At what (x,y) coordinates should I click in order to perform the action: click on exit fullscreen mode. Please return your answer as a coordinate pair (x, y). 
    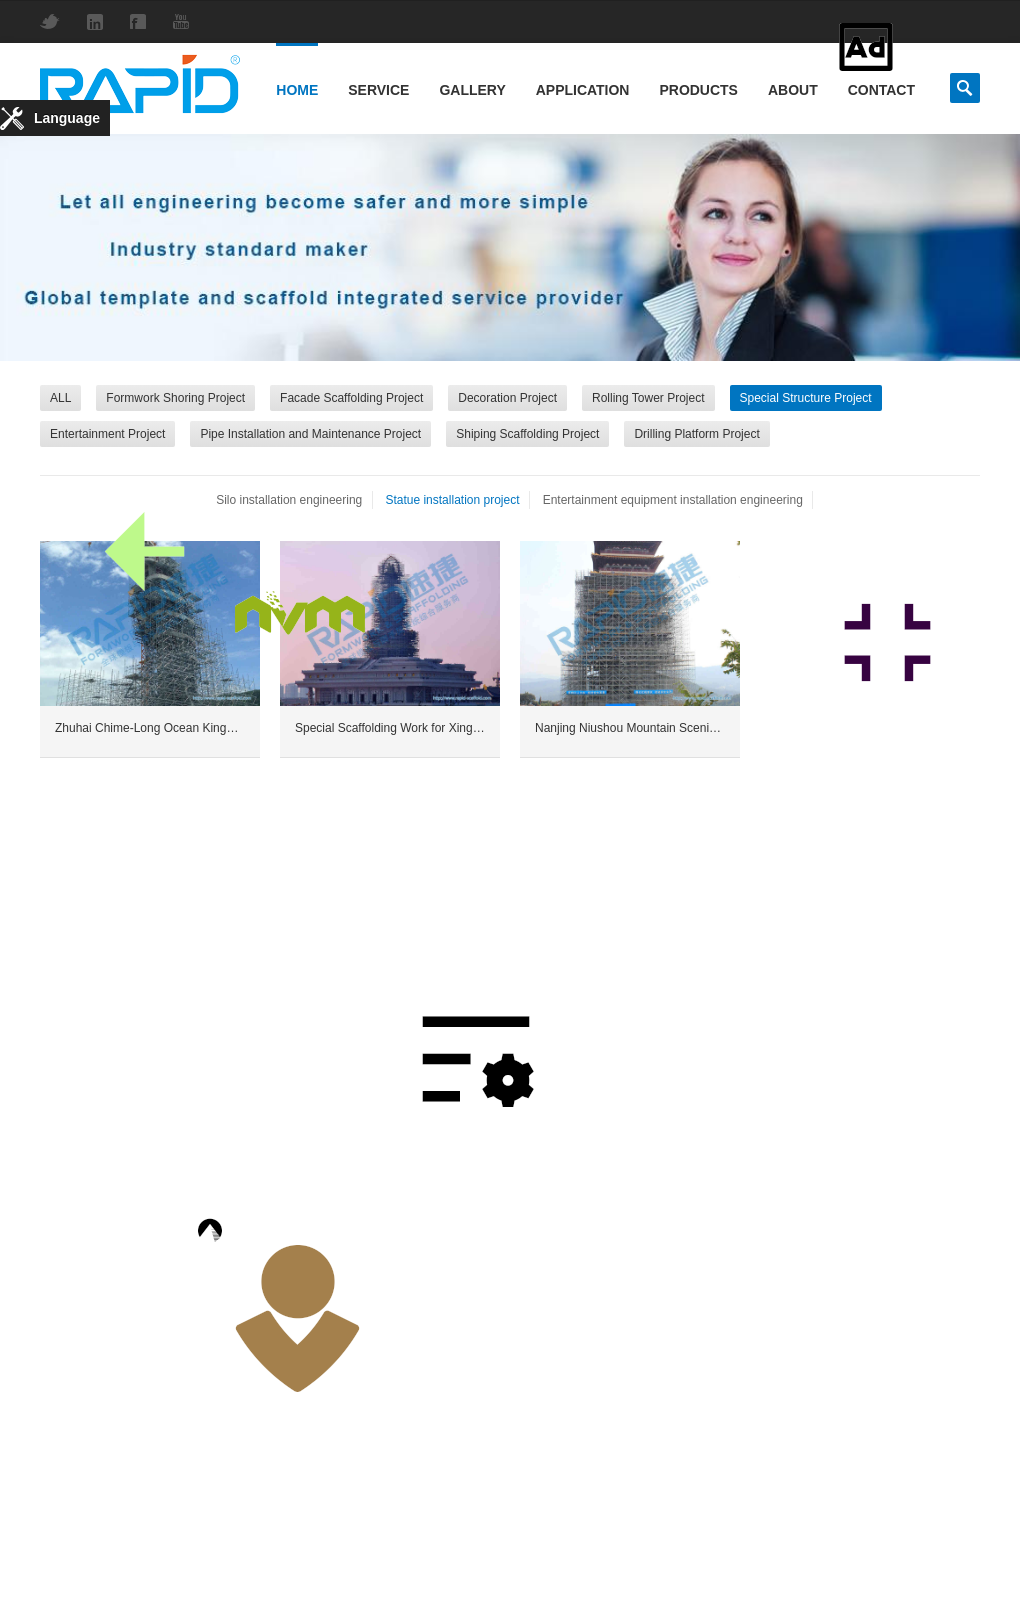
    Looking at the image, I should click on (887, 642).